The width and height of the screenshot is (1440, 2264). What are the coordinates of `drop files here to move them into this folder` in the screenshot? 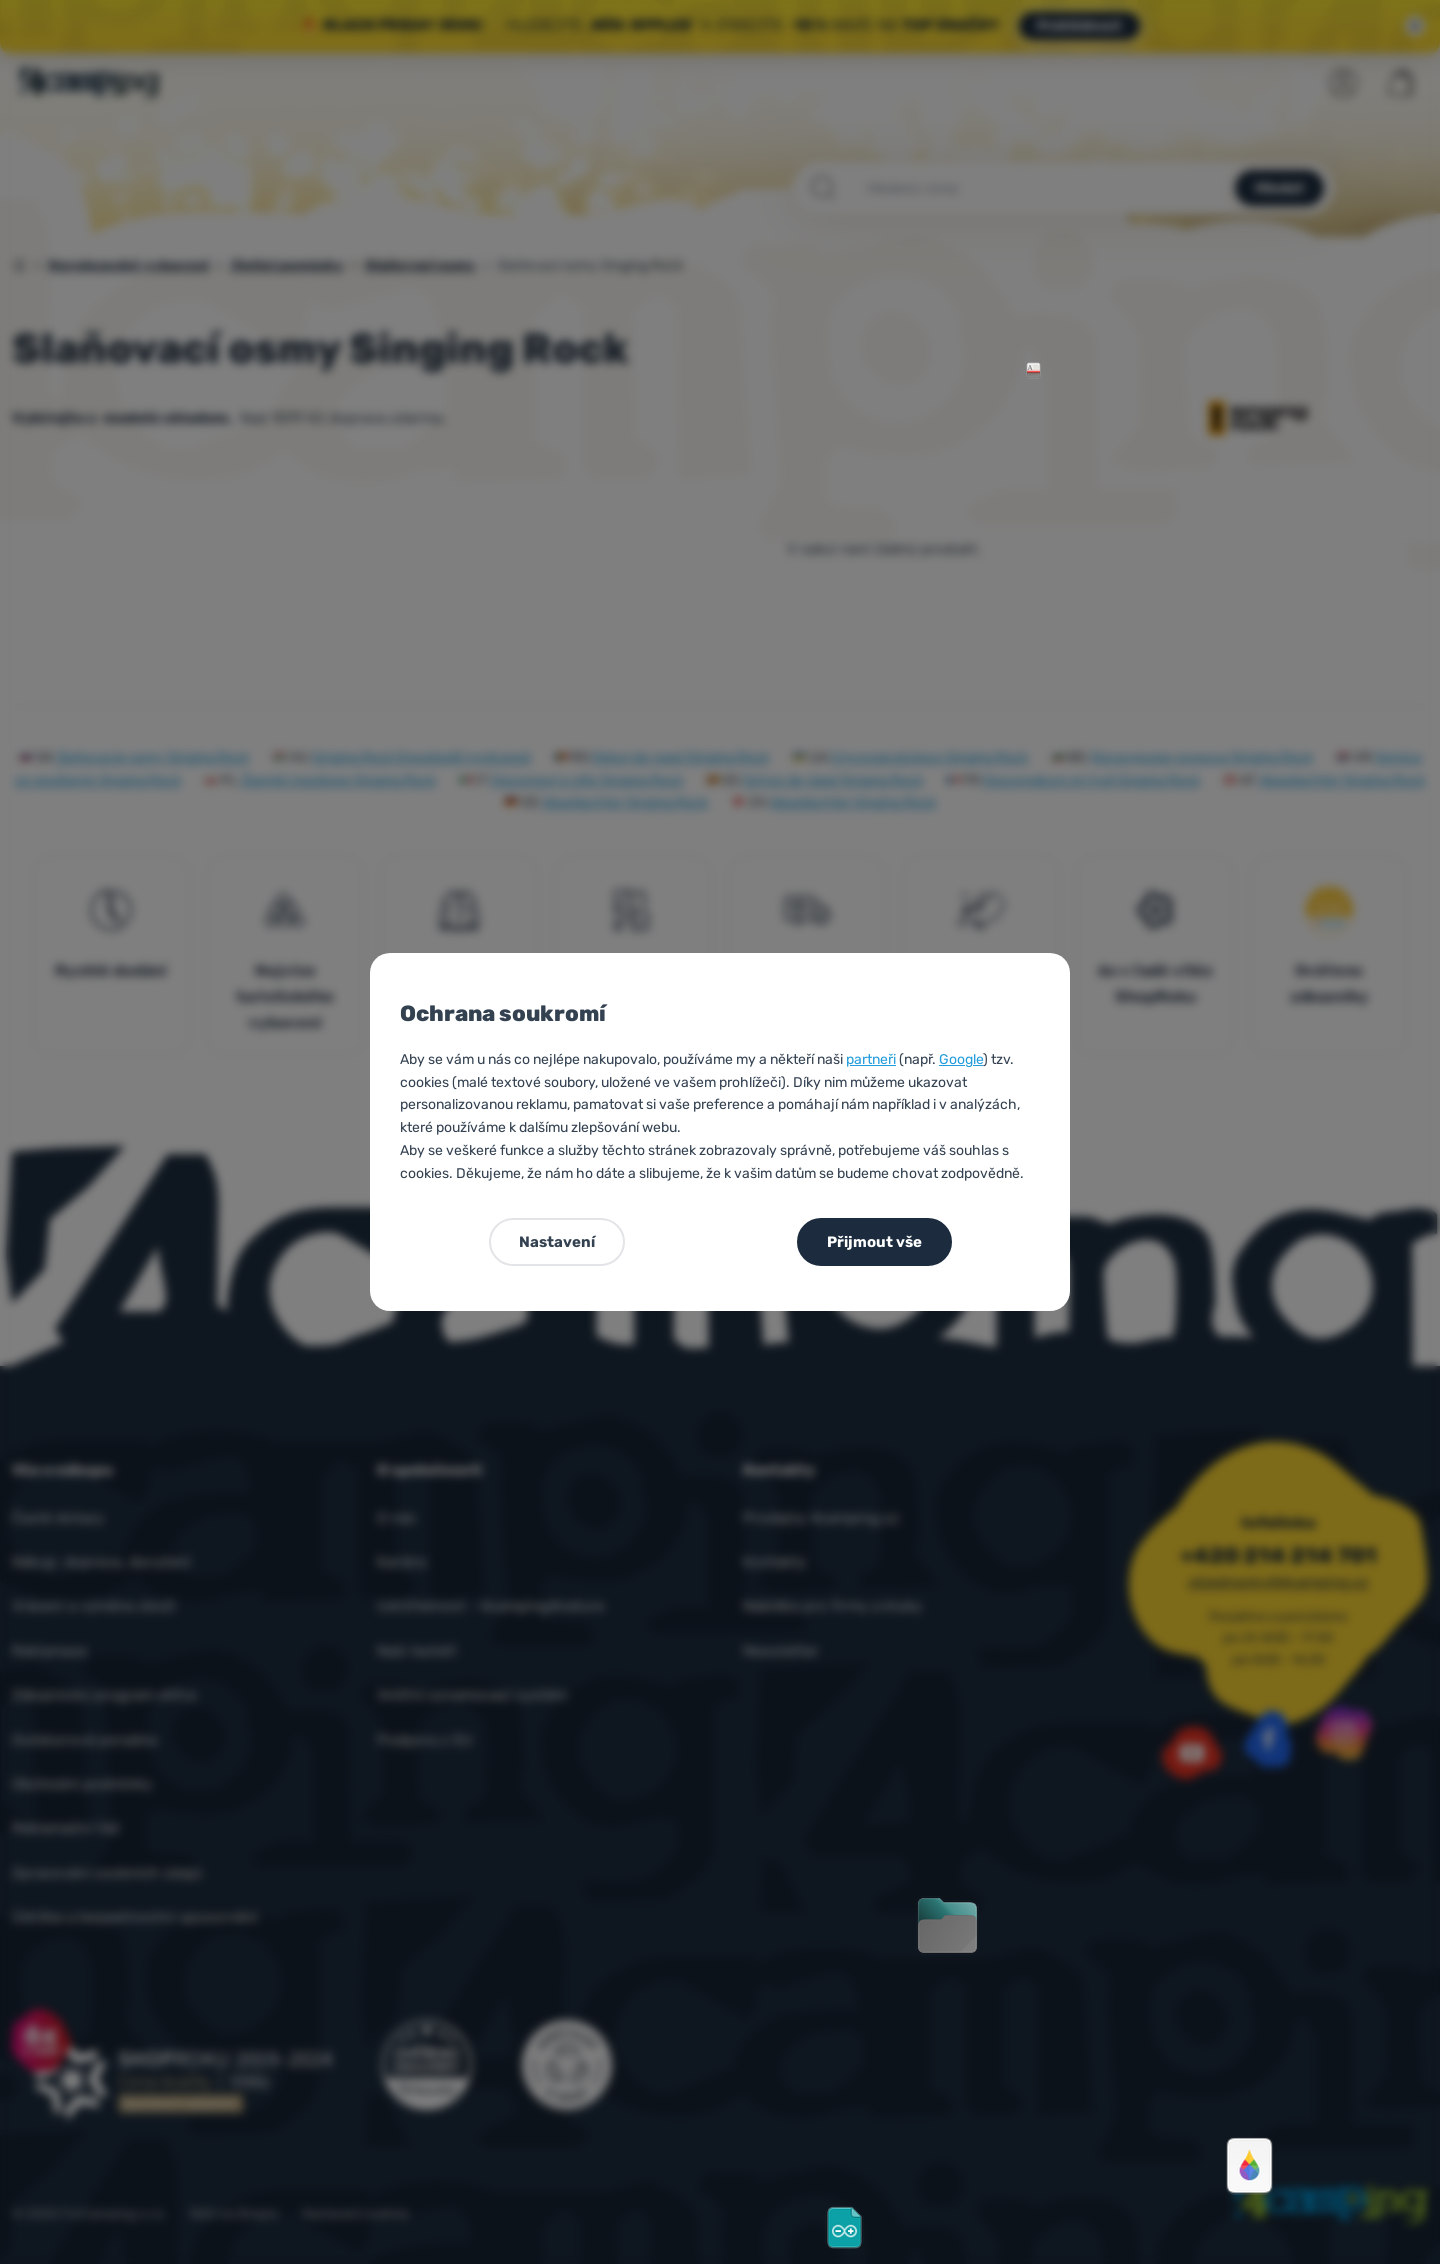 It's located at (947, 1925).